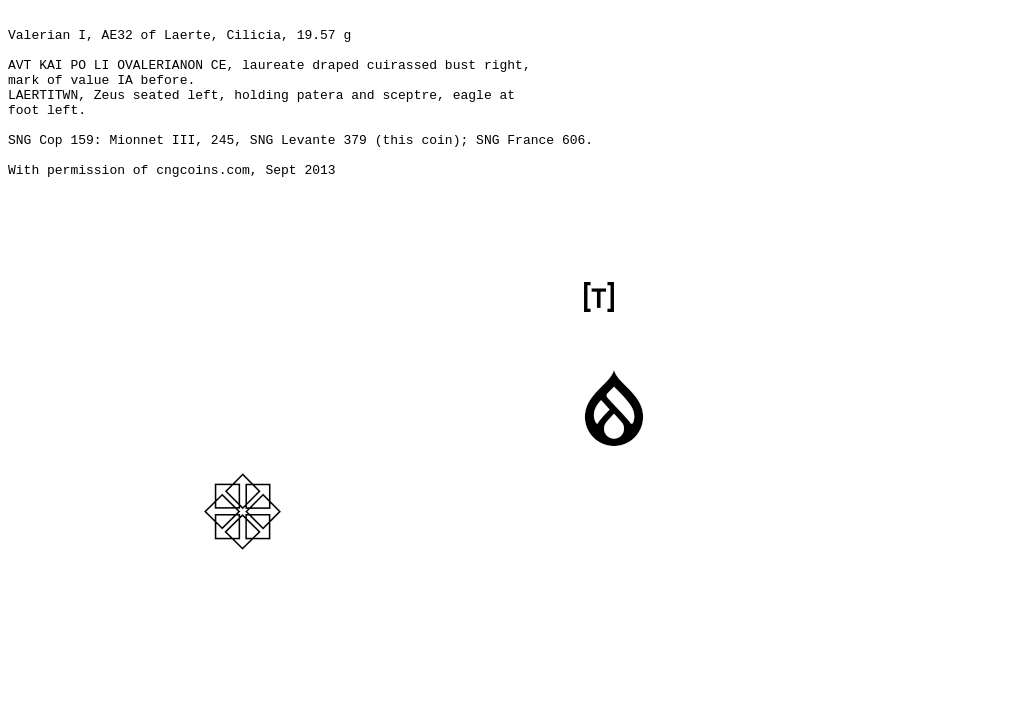  What do you see at coordinates (614, 408) in the screenshot?
I see `link to drupal CMS platform` at bounding box center [614, 408].